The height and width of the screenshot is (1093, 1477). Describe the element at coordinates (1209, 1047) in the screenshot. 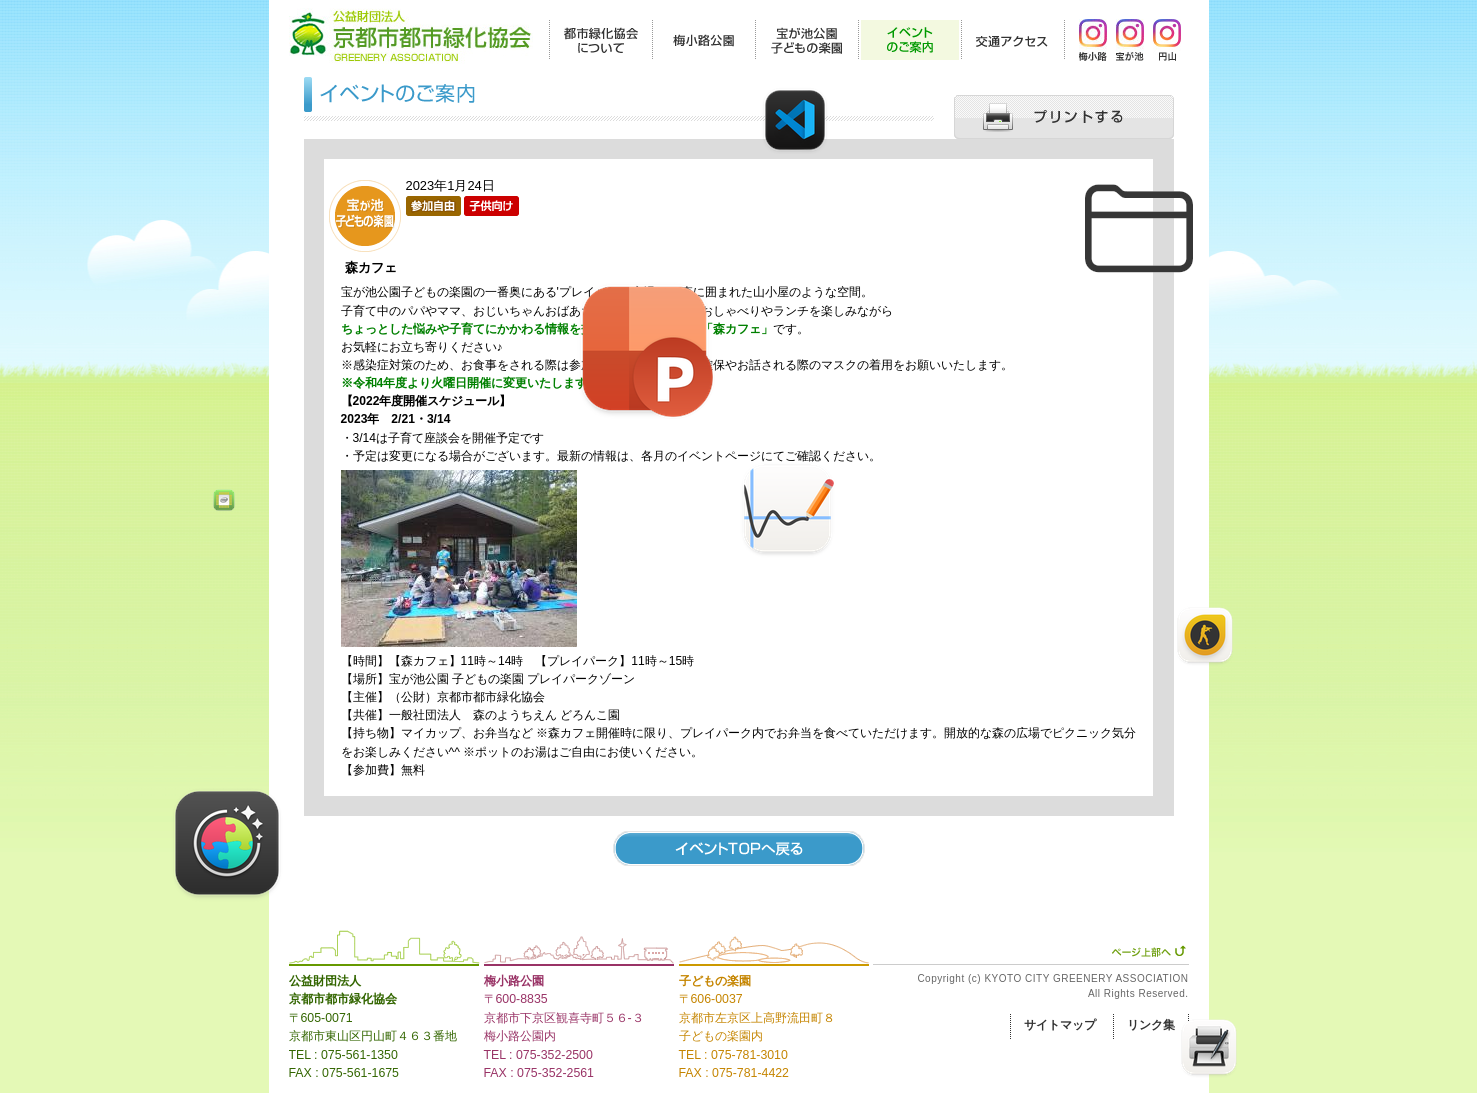

I see `open print editor application` at that location.